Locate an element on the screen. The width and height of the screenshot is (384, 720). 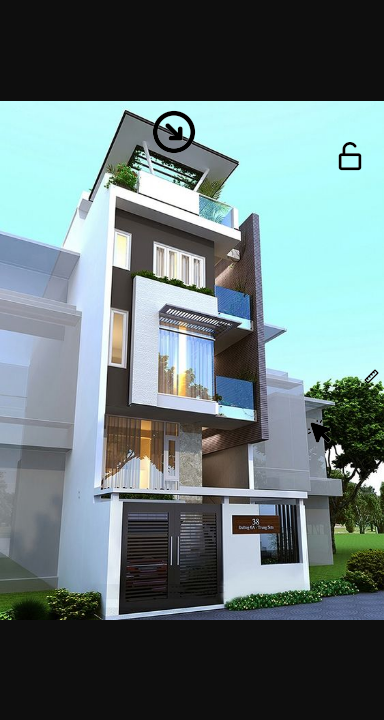
unlock or unsecure an item is located at coordinates (350, 157).